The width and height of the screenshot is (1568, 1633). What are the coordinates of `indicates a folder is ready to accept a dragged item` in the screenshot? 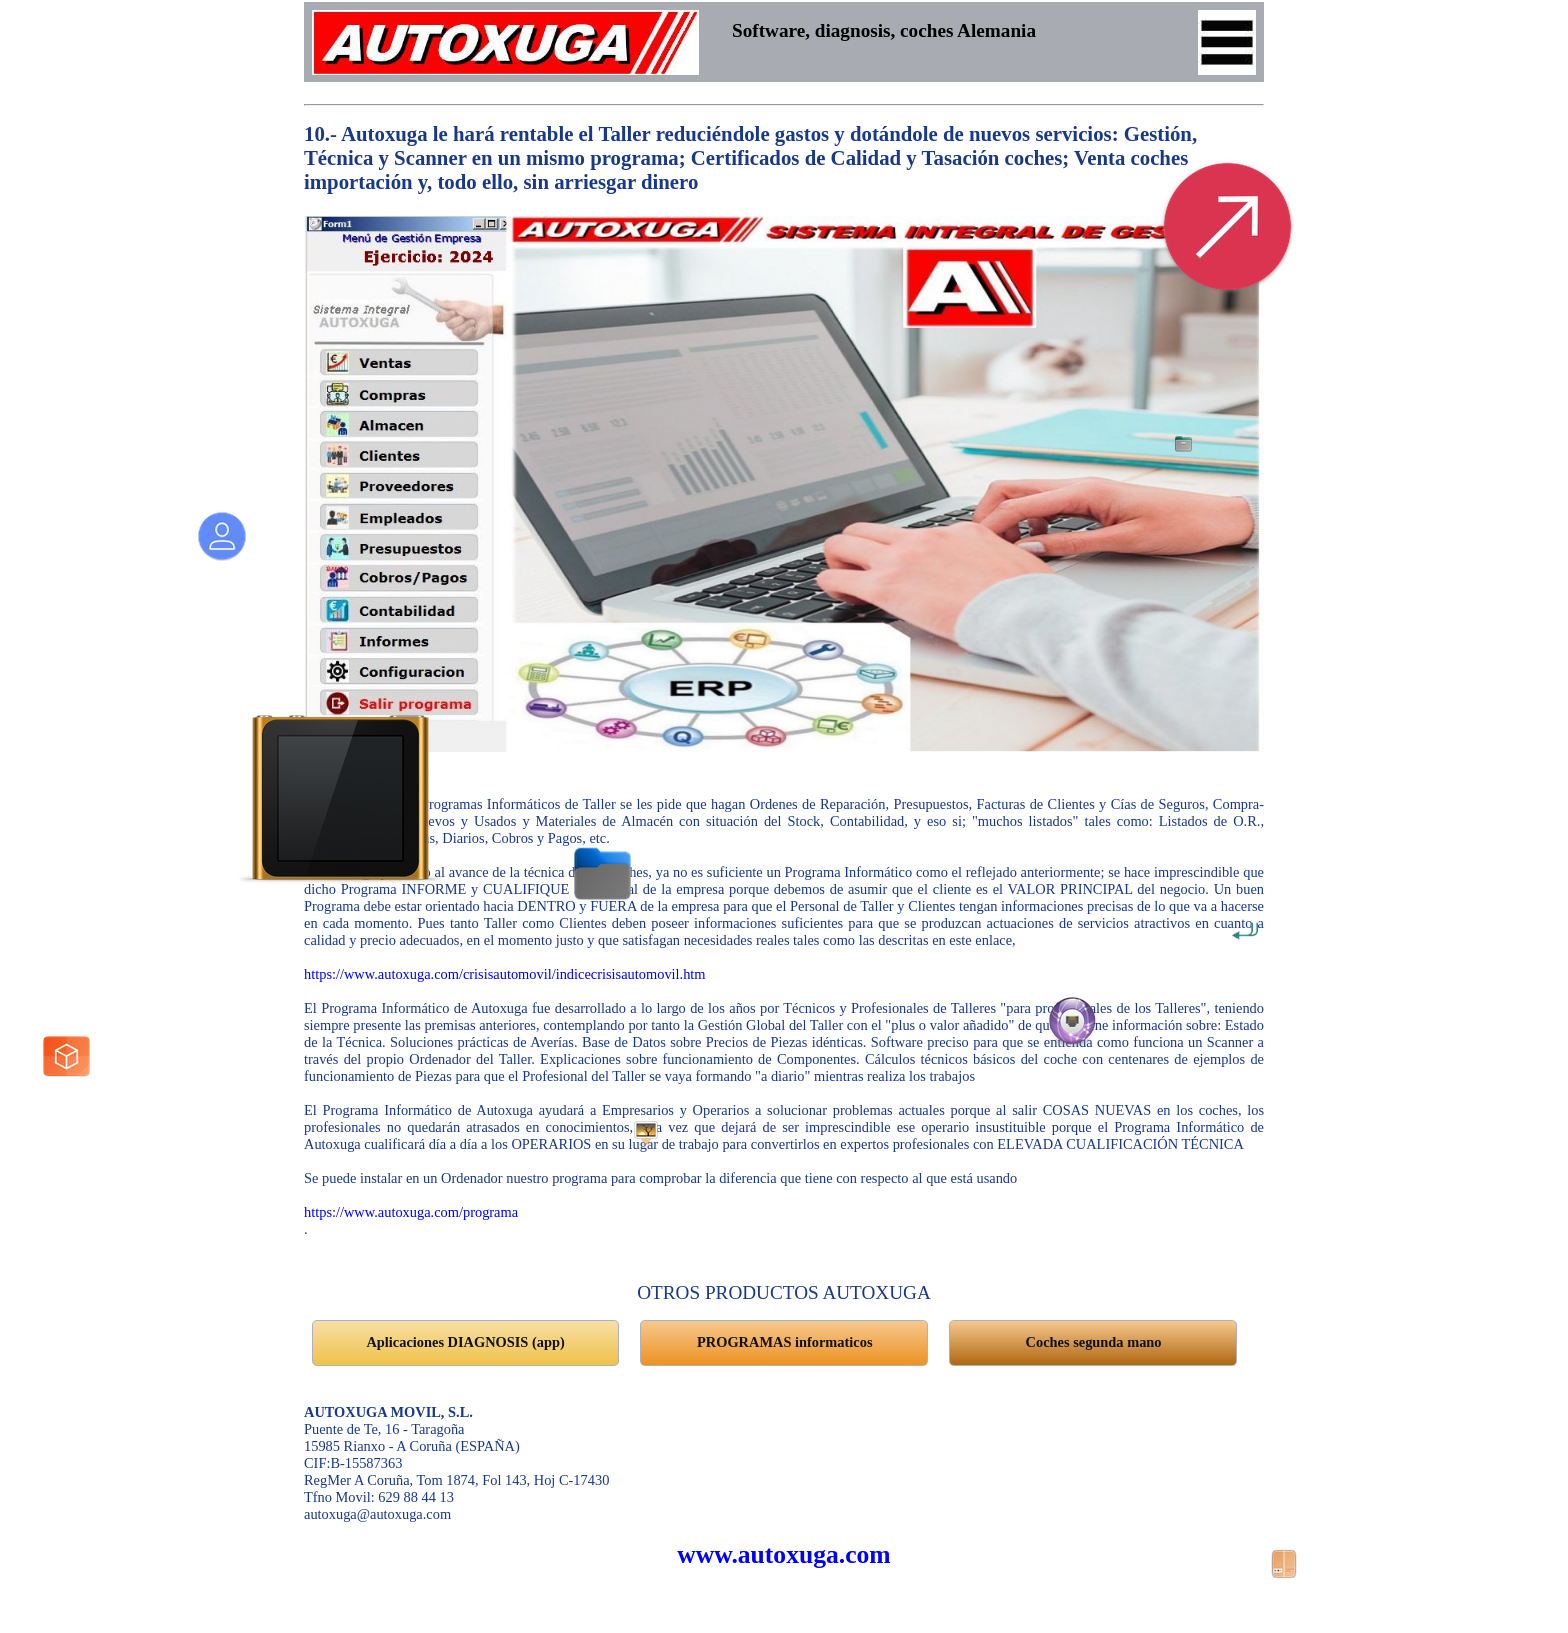 It's located at (602, 873).